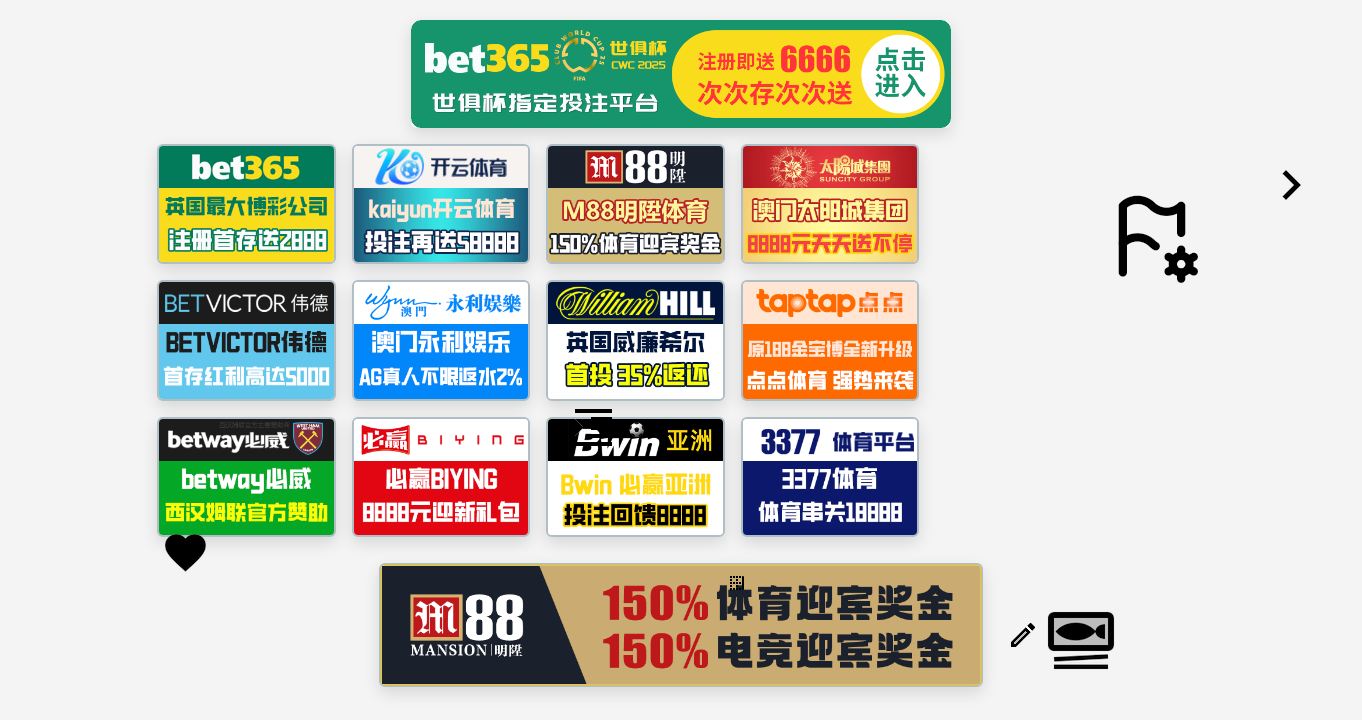 The image size is (1362, 720). What do you see at coordinates (1023, 635) in the screenshot?
I see `edit or compose new content` at bounding box center [1023, 635].